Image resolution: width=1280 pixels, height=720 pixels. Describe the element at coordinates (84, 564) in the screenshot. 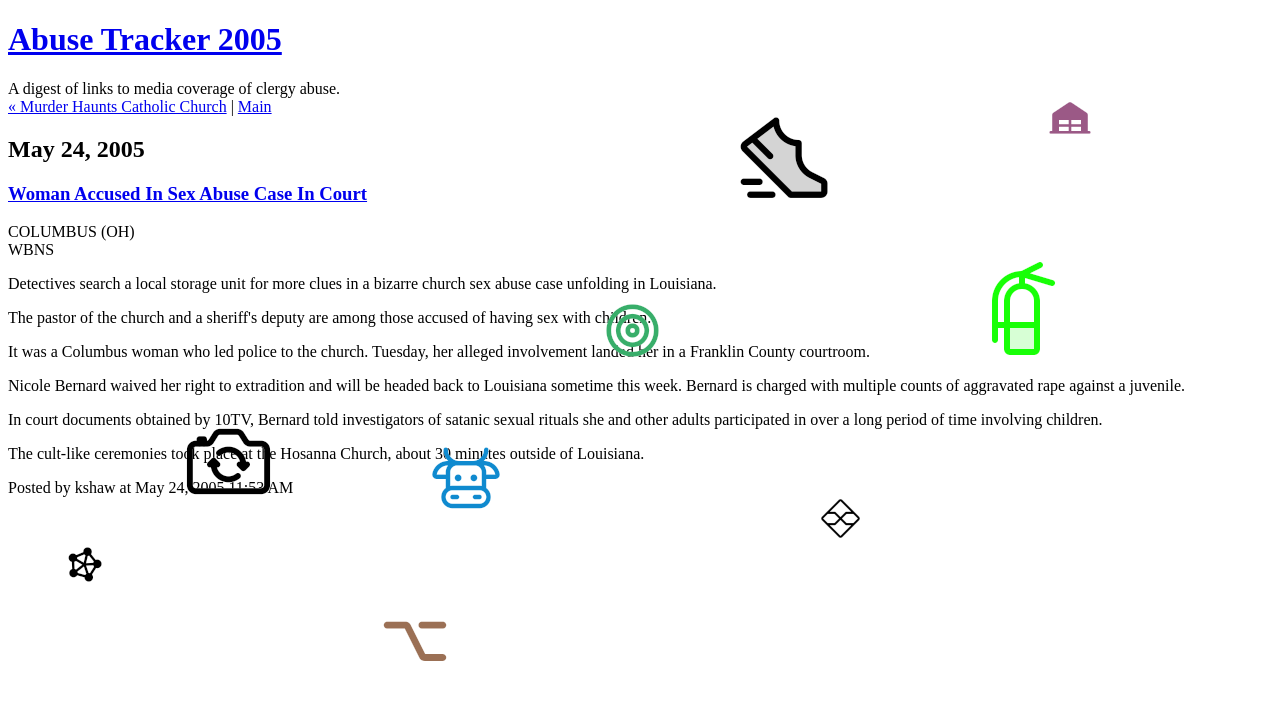

I see `connect to the fediverse network` at that location.